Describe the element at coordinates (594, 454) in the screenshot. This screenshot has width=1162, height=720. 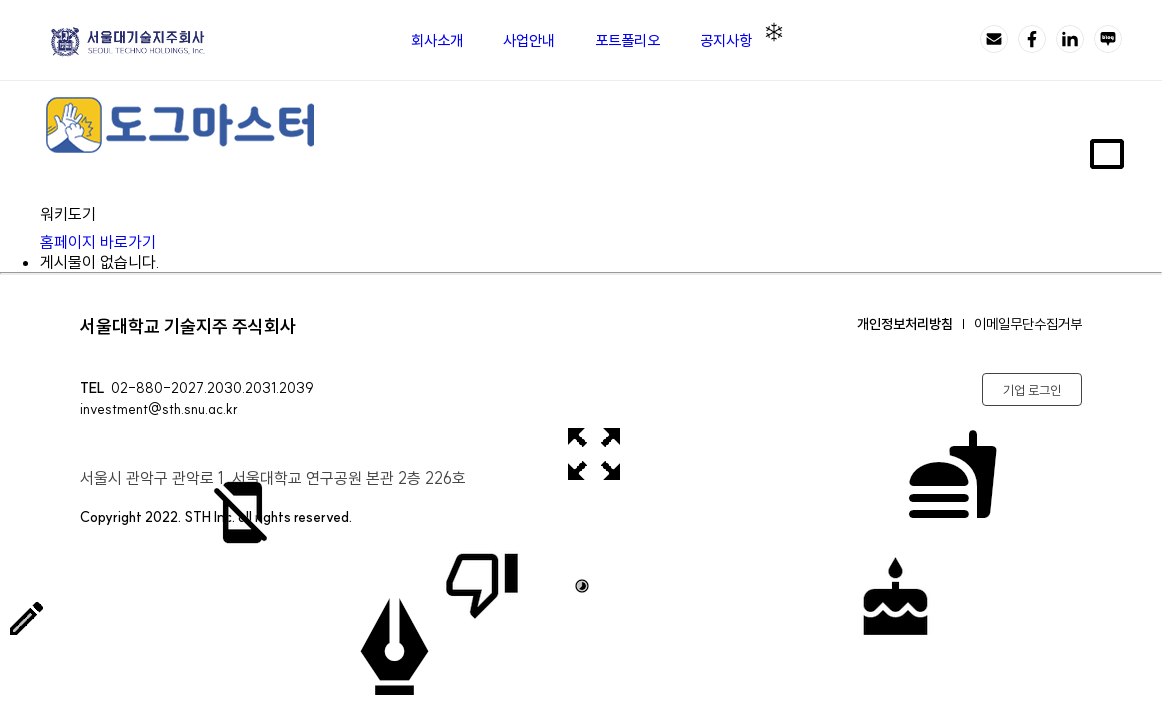
I see `expand to fullscreen view` at that location.